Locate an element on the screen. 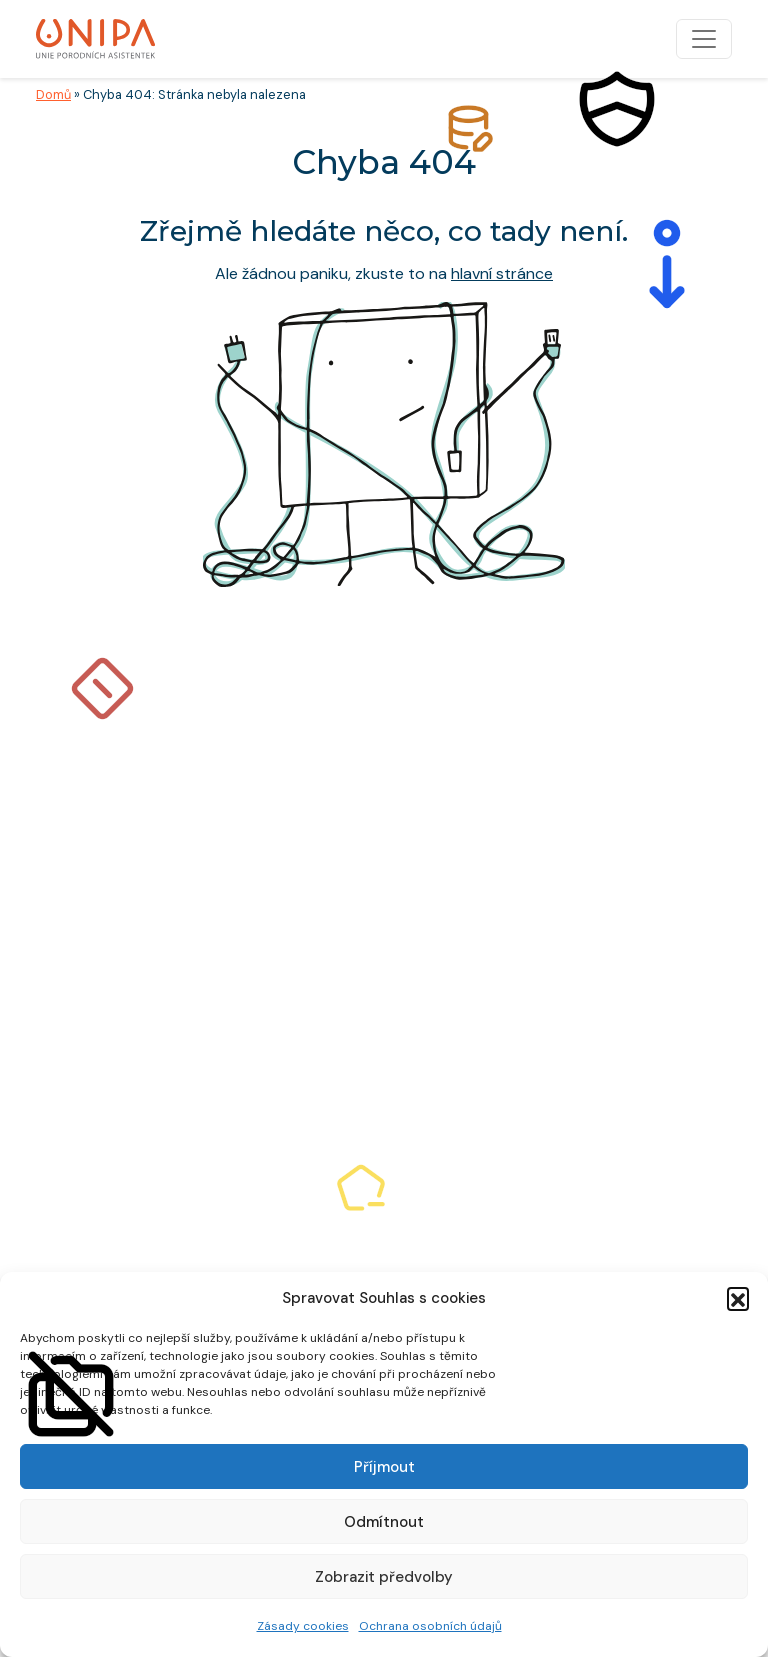  move item down in a list is located at coordinates (667, 264).